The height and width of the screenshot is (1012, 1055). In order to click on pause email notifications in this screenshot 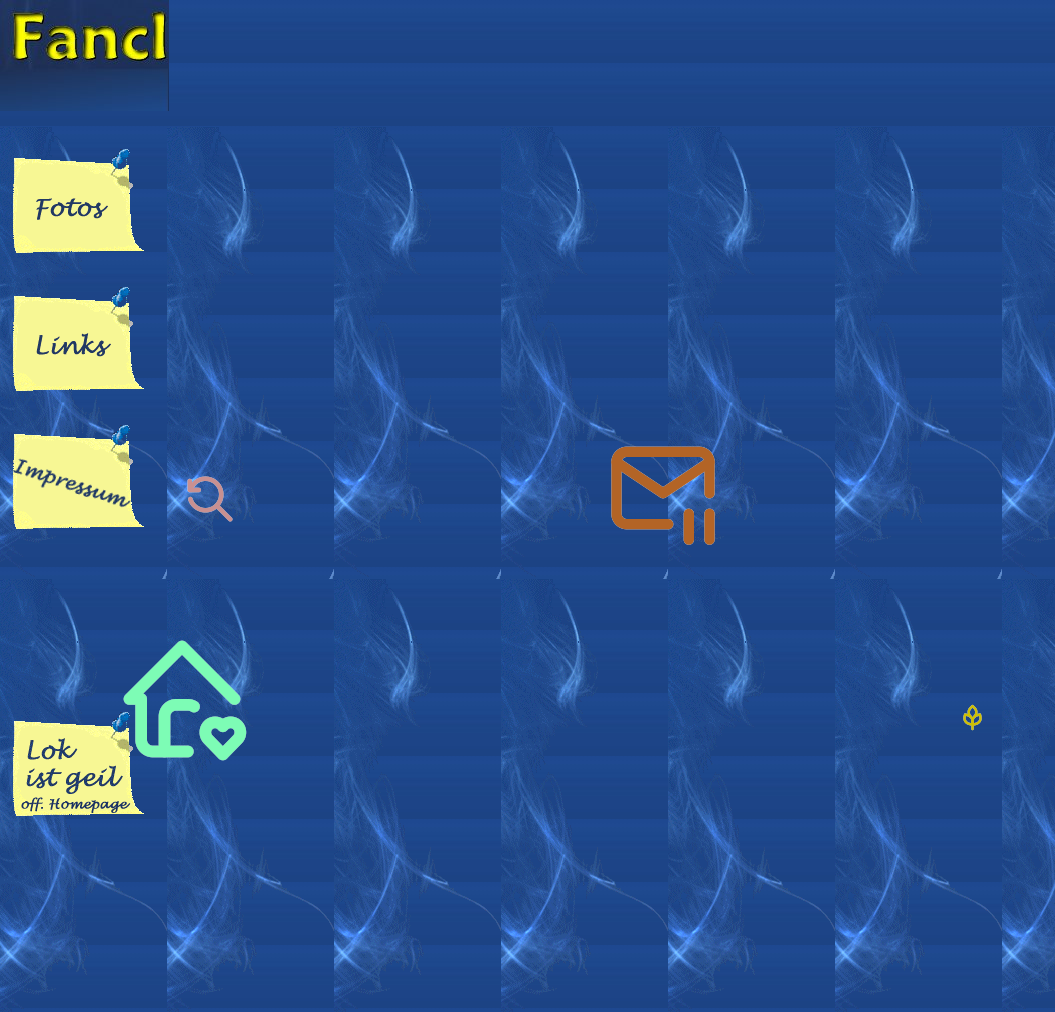, I will do `click(663, 488)`.